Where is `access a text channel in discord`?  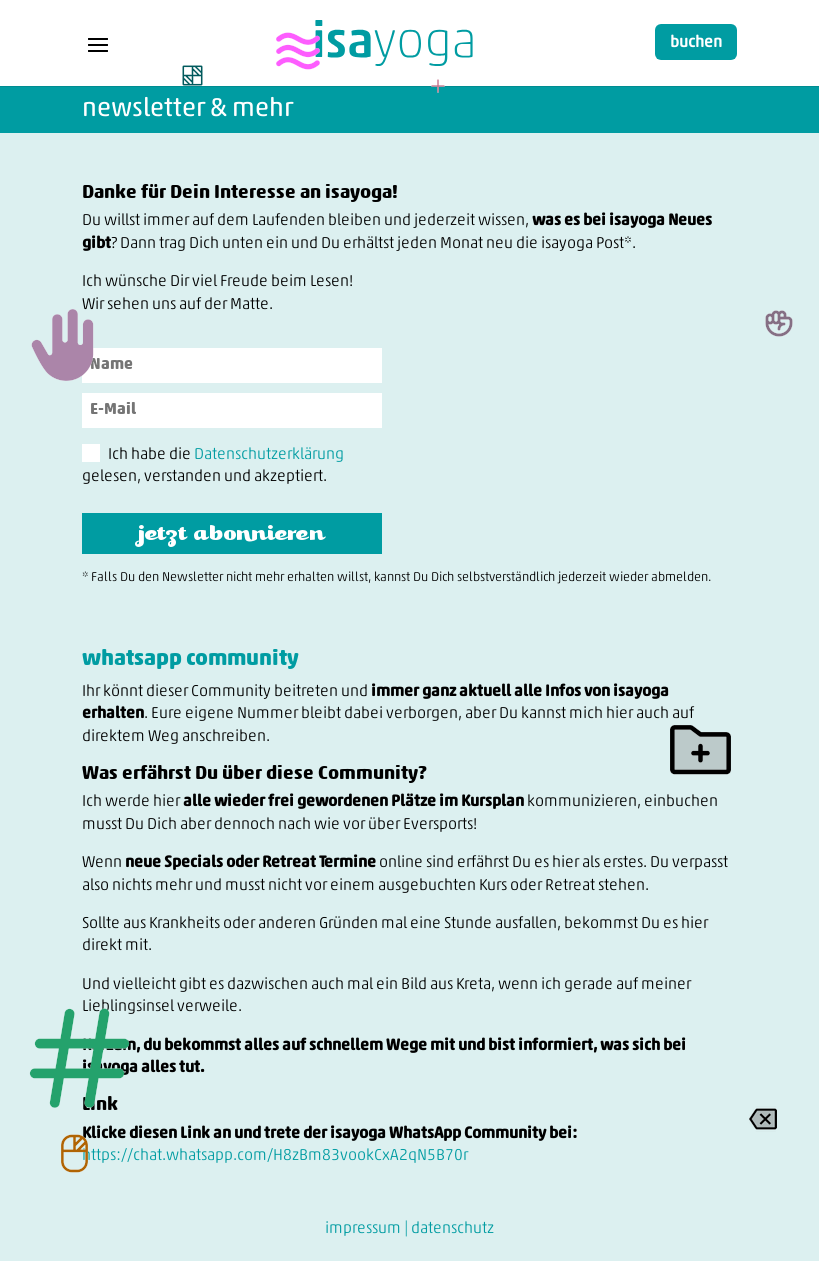 access a text channel in discord is located at coordinates (79, 1058).